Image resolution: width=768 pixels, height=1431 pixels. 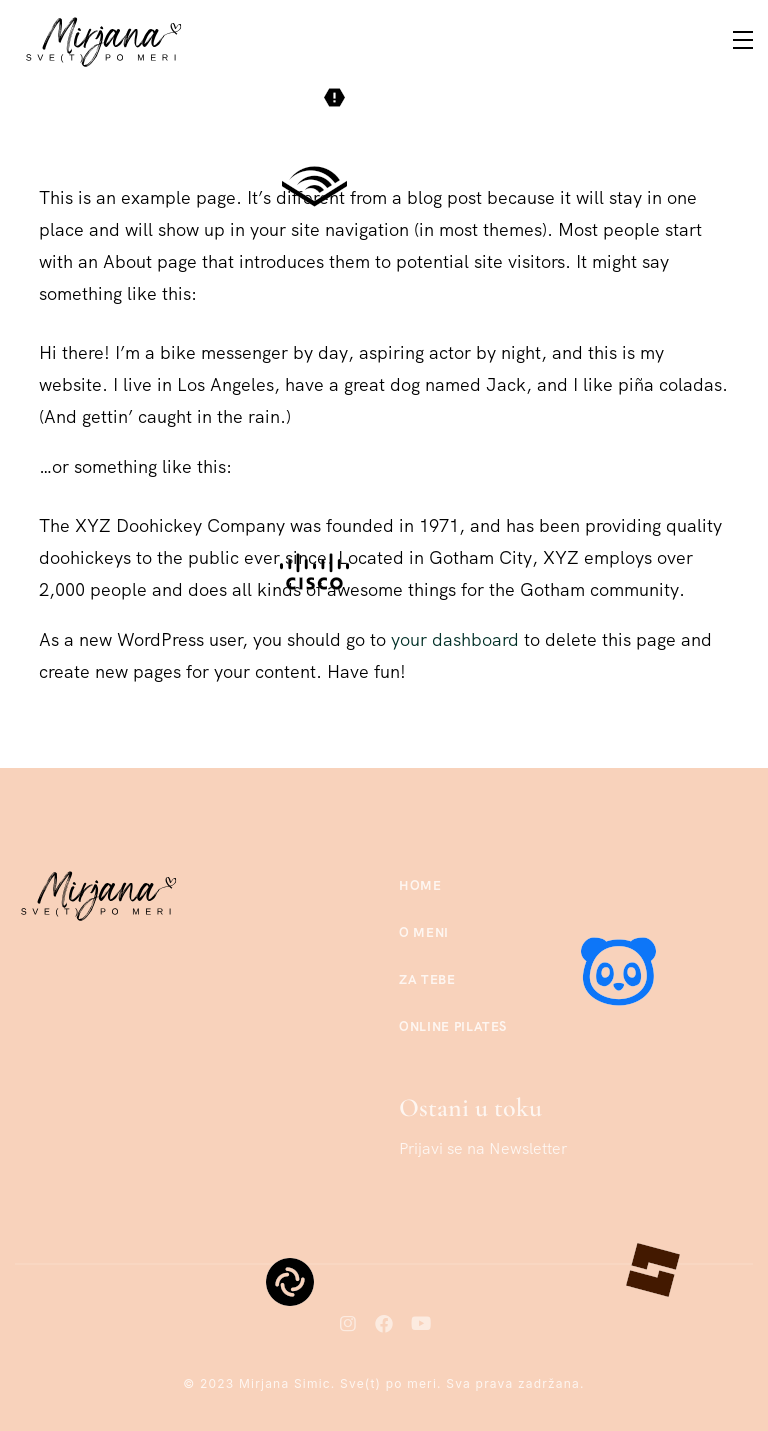 I want to click on open Roblox Studio, so click(x=653, y=1270).